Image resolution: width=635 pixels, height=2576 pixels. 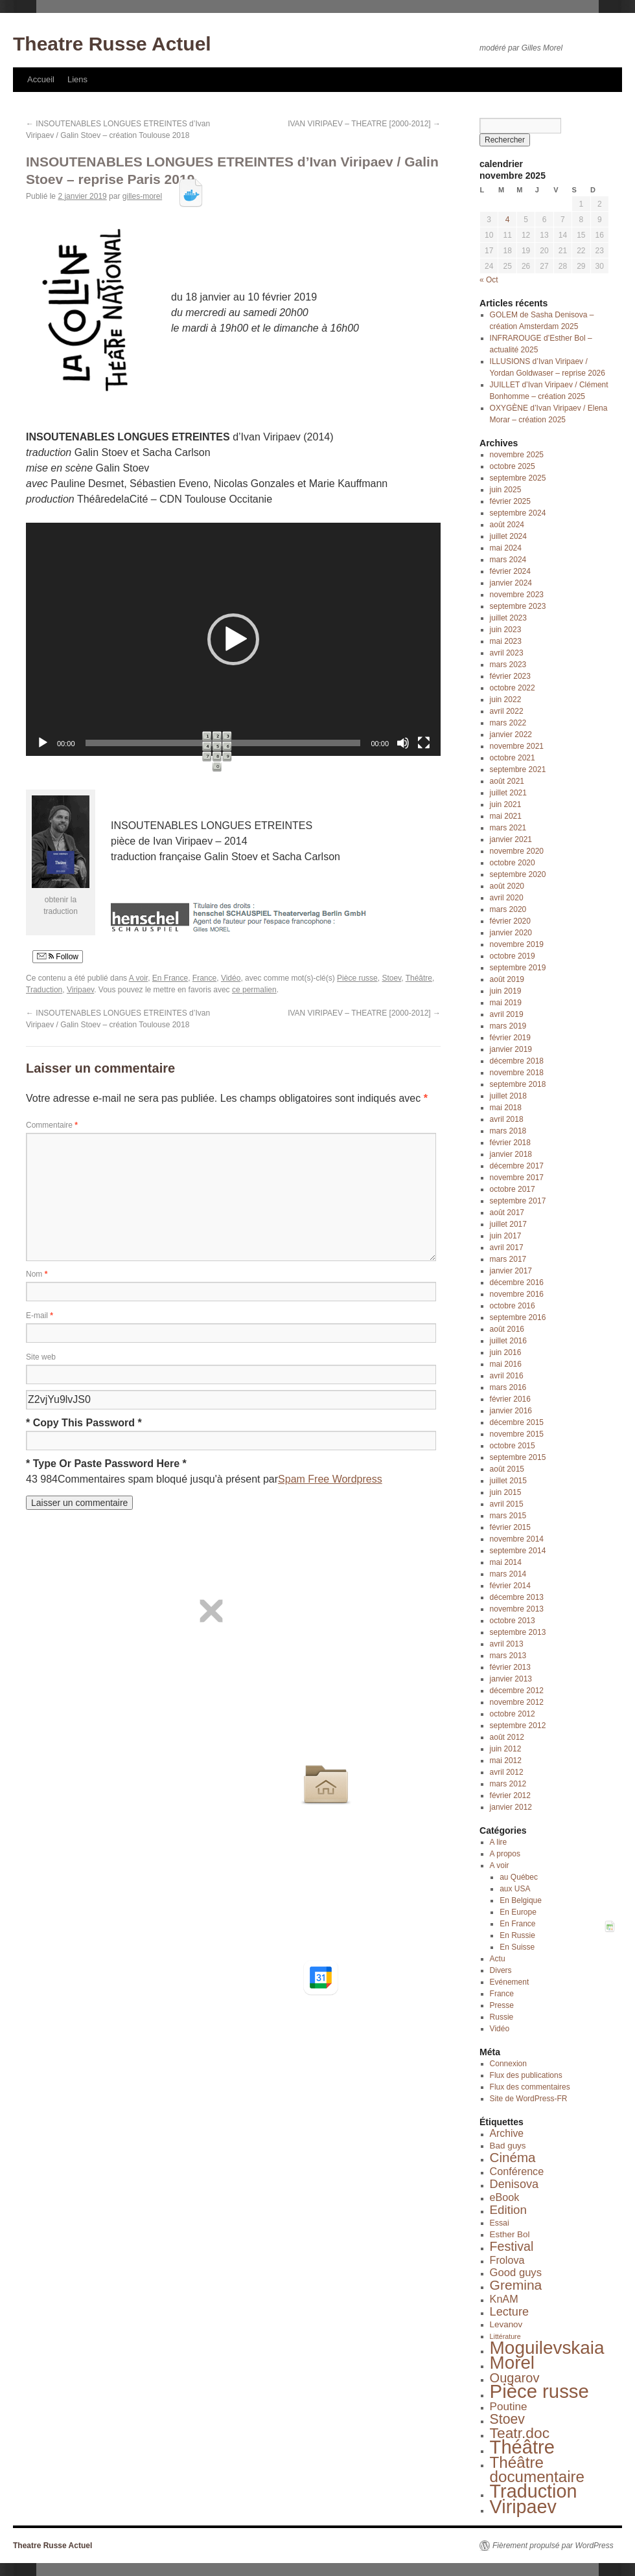 What do you see at coordinates (190, 192) in the screenshot?
I see `a dockerfile or docker configuration file` at bounding box center [190, 192].